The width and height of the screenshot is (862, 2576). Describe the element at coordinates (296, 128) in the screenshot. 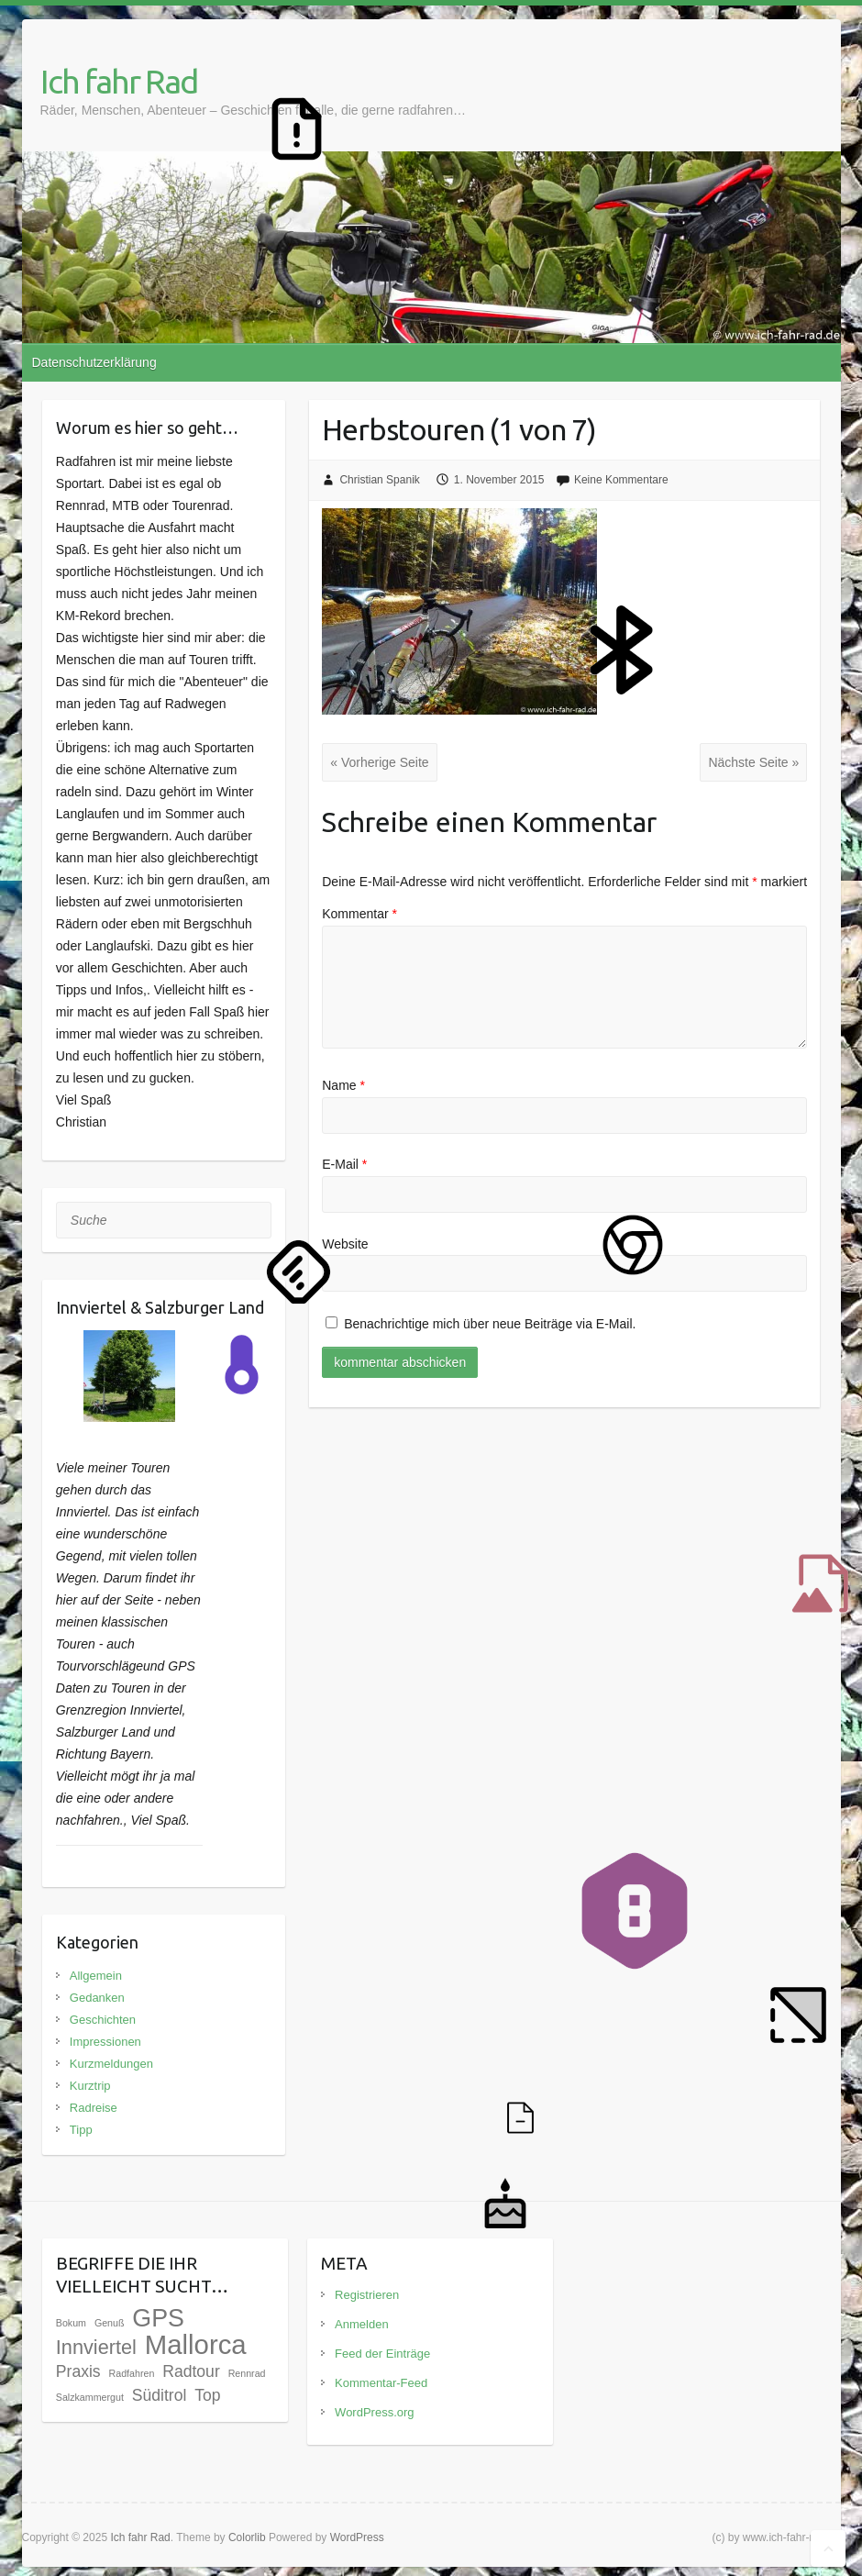

I see `indicates a file with an error or warning` at that location.